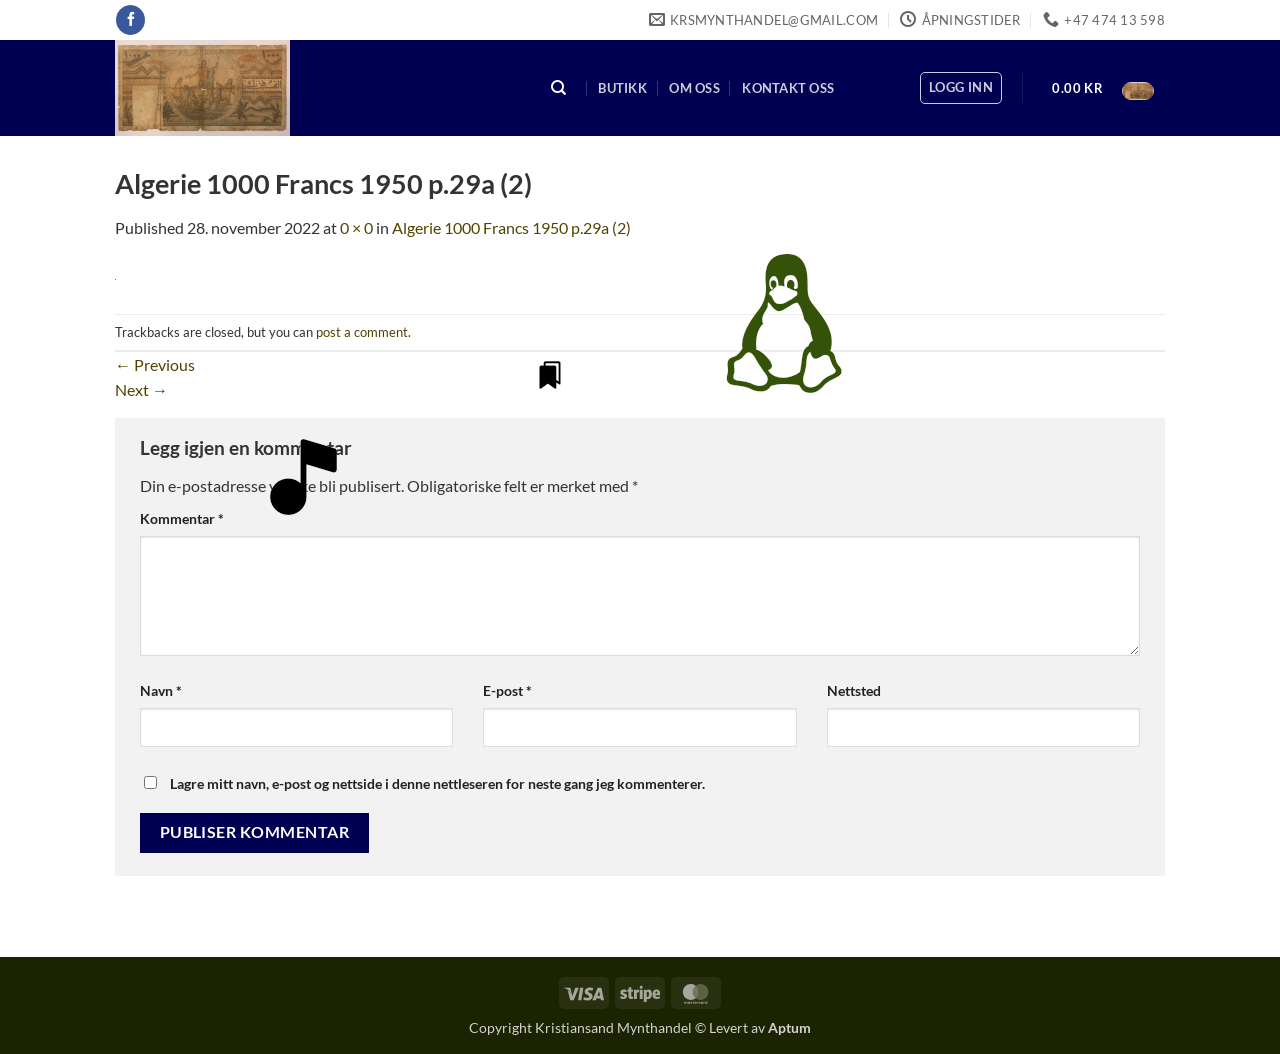  What do you see at coordinates (784, 323) in the screenshot?
I see `open a linux terminal session` at bounding box center [784, 323].